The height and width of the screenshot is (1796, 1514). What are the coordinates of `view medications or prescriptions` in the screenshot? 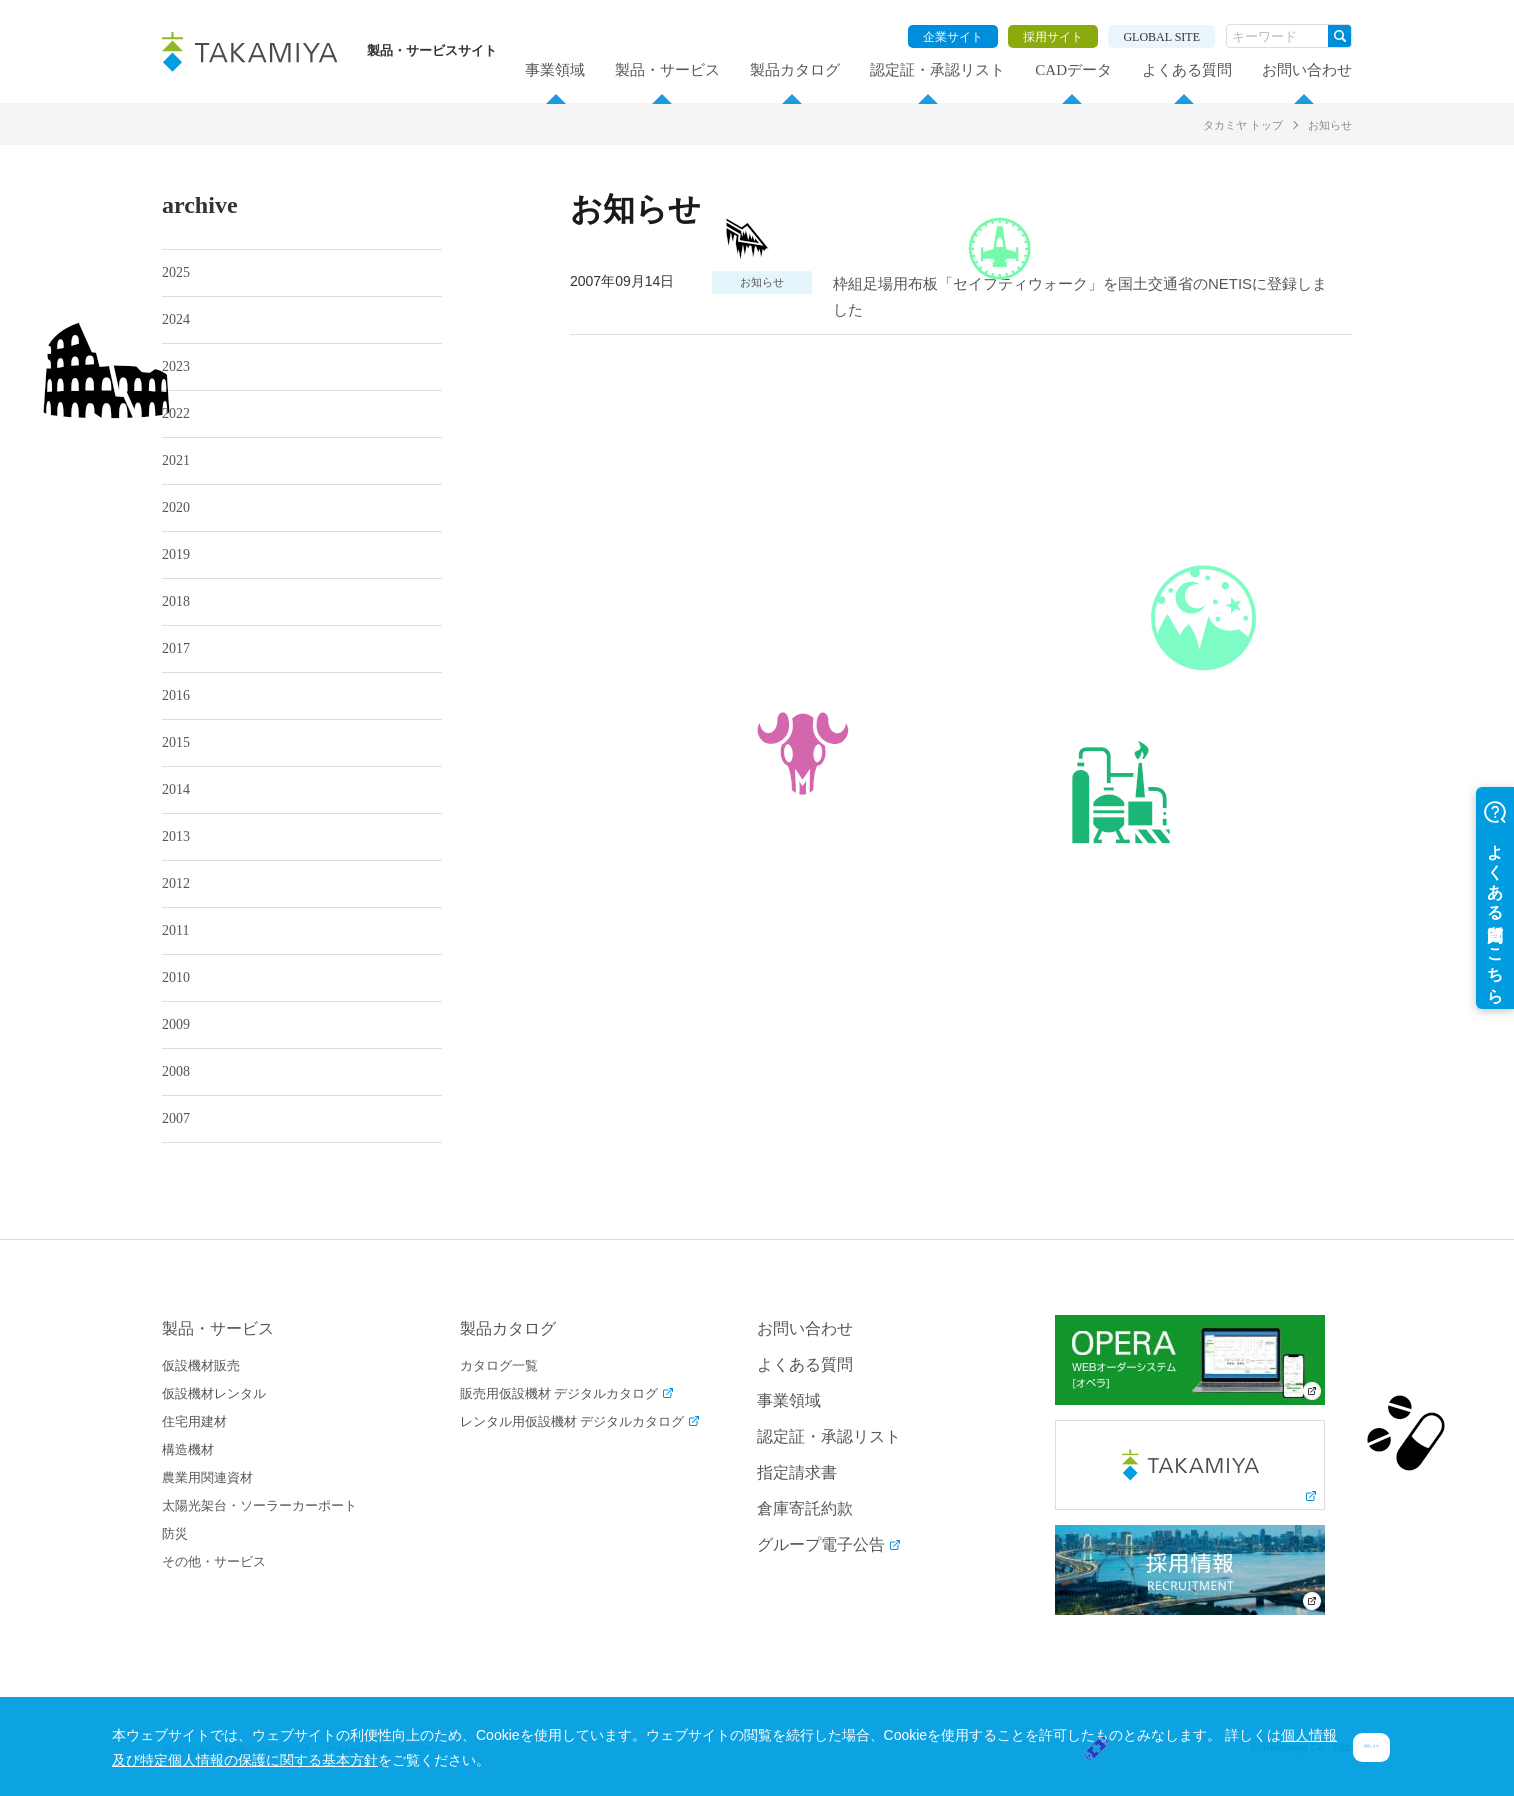 It's located at (1406, 1433).